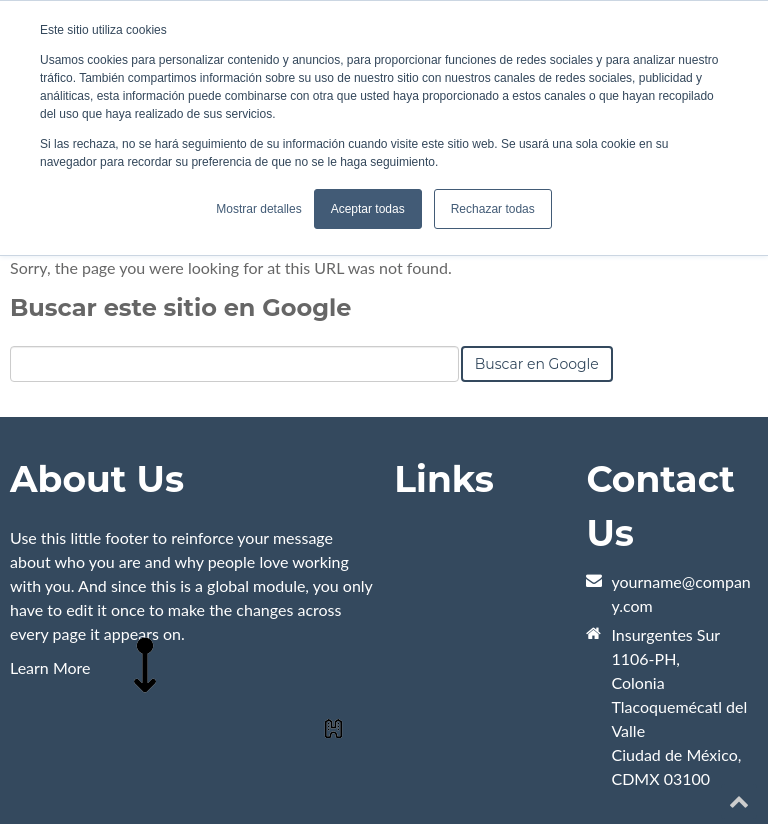  Describe the element at coordinates (145, 665) in the screenshot. I see `scroll down or view more content` at that location.